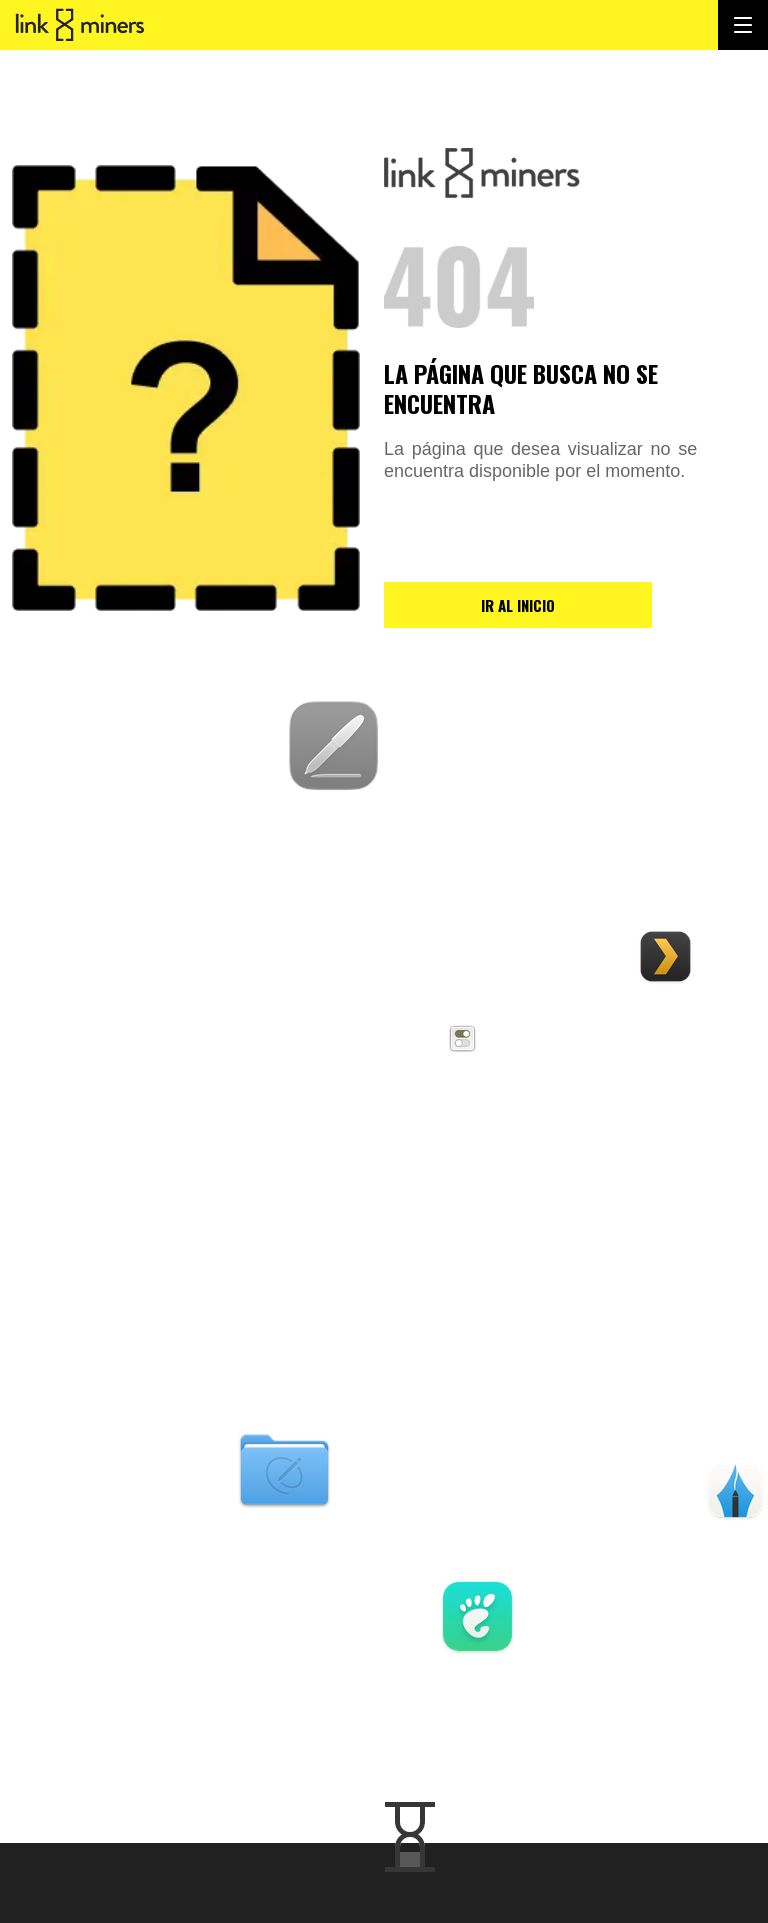 The height and width of the screenshot is (1923, 768). I want to click on open plex media player, so click(665, 956).